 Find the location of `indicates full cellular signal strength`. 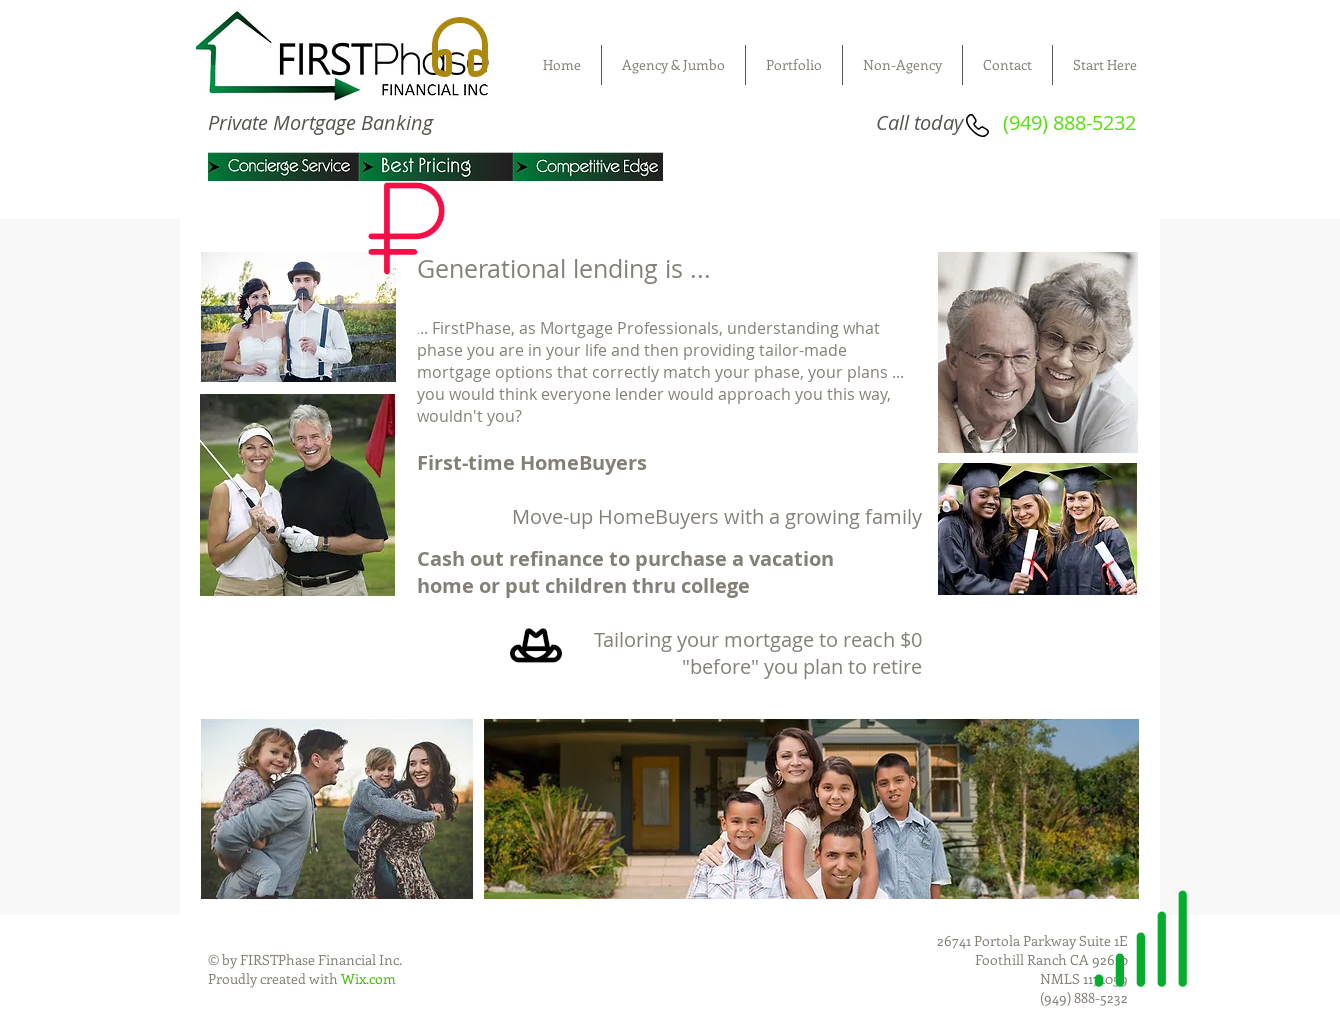

indicates full cellular signal strength is located at coordinates (1145, 945).